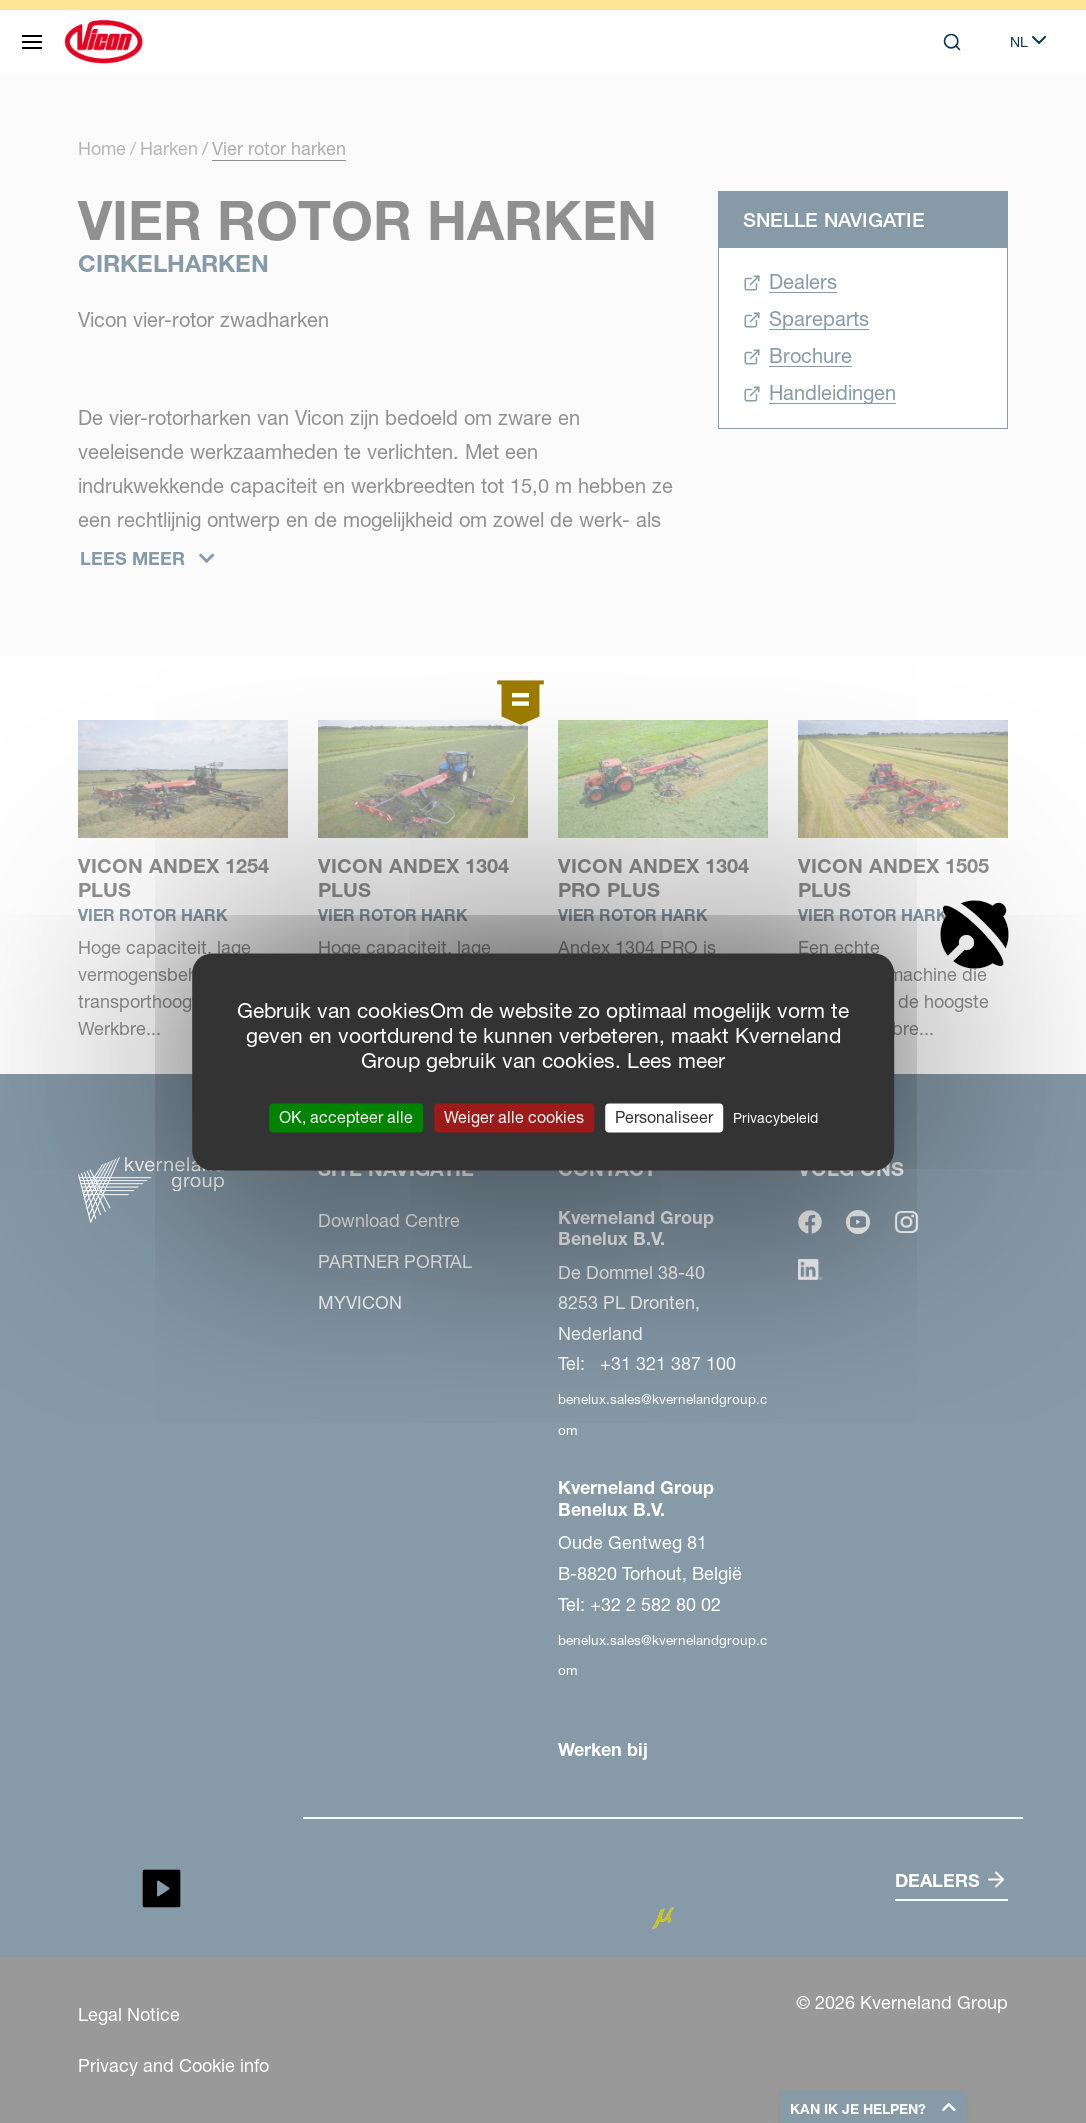  Describe the element at coordinates (161, 1888) in the screenshot. I see `play video content` at that location.